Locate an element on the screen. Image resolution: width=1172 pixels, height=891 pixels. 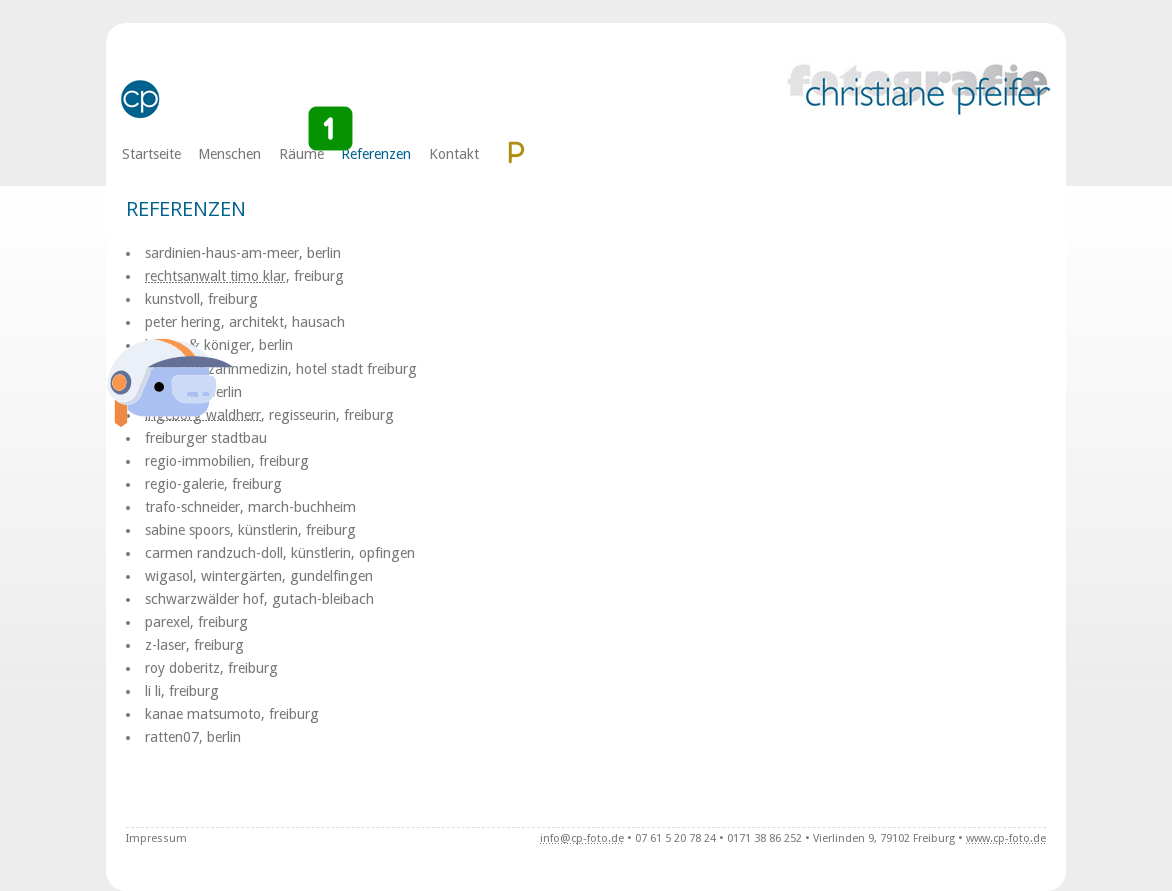
indicates step one in a numbered sequence is located at coordinates (330, 128).